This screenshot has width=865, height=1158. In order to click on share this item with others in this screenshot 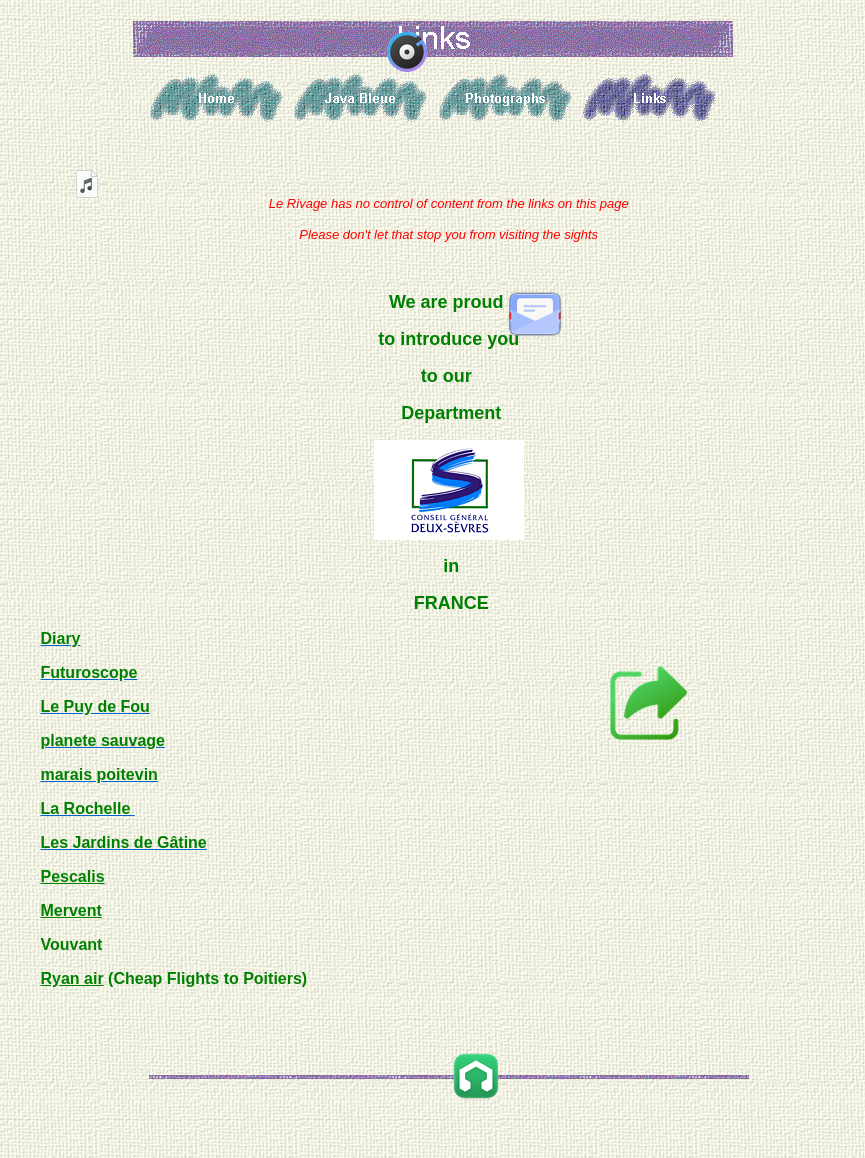, I will do `click(647, 703)`.